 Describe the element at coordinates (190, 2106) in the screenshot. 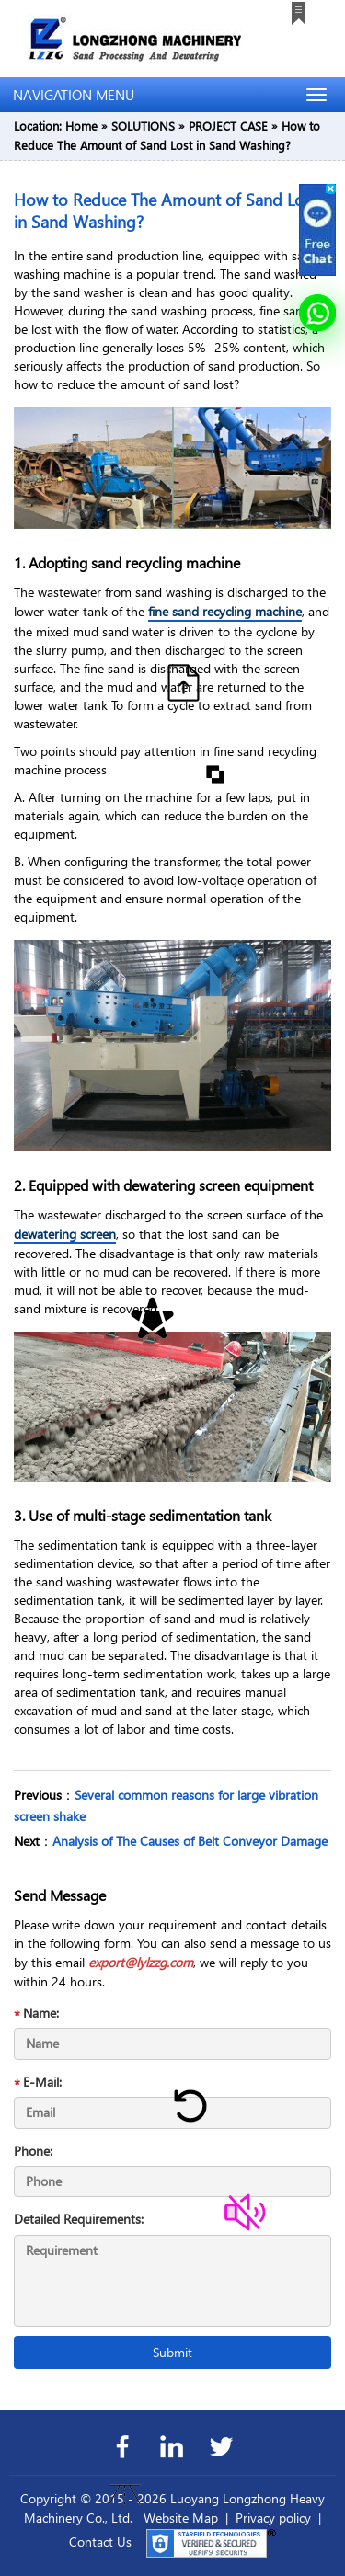

I see `undo the last action` at that location.